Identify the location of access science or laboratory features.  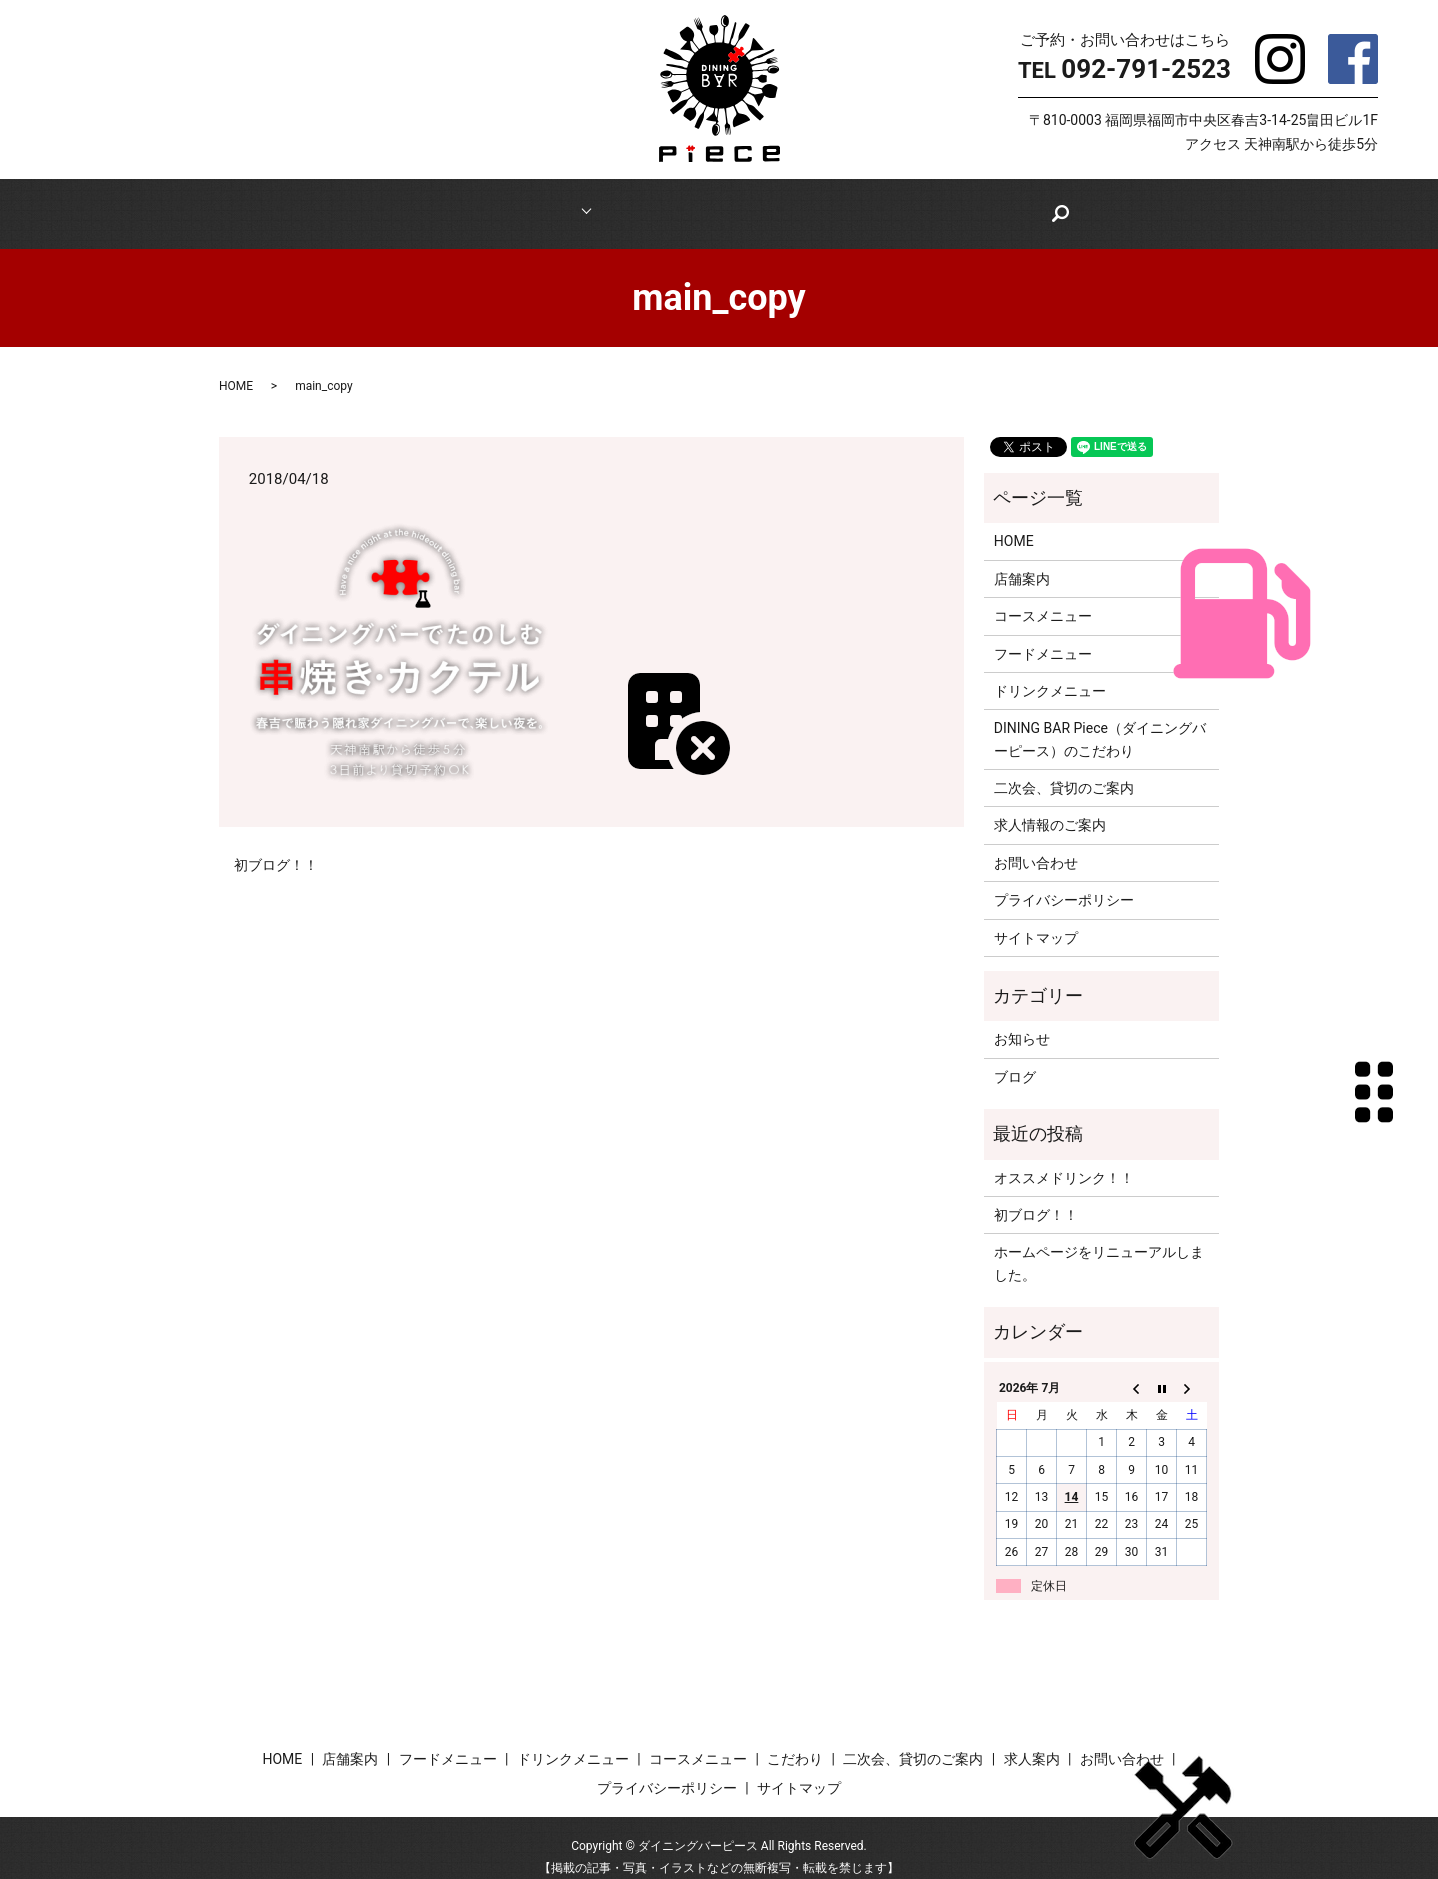
(423, 599).